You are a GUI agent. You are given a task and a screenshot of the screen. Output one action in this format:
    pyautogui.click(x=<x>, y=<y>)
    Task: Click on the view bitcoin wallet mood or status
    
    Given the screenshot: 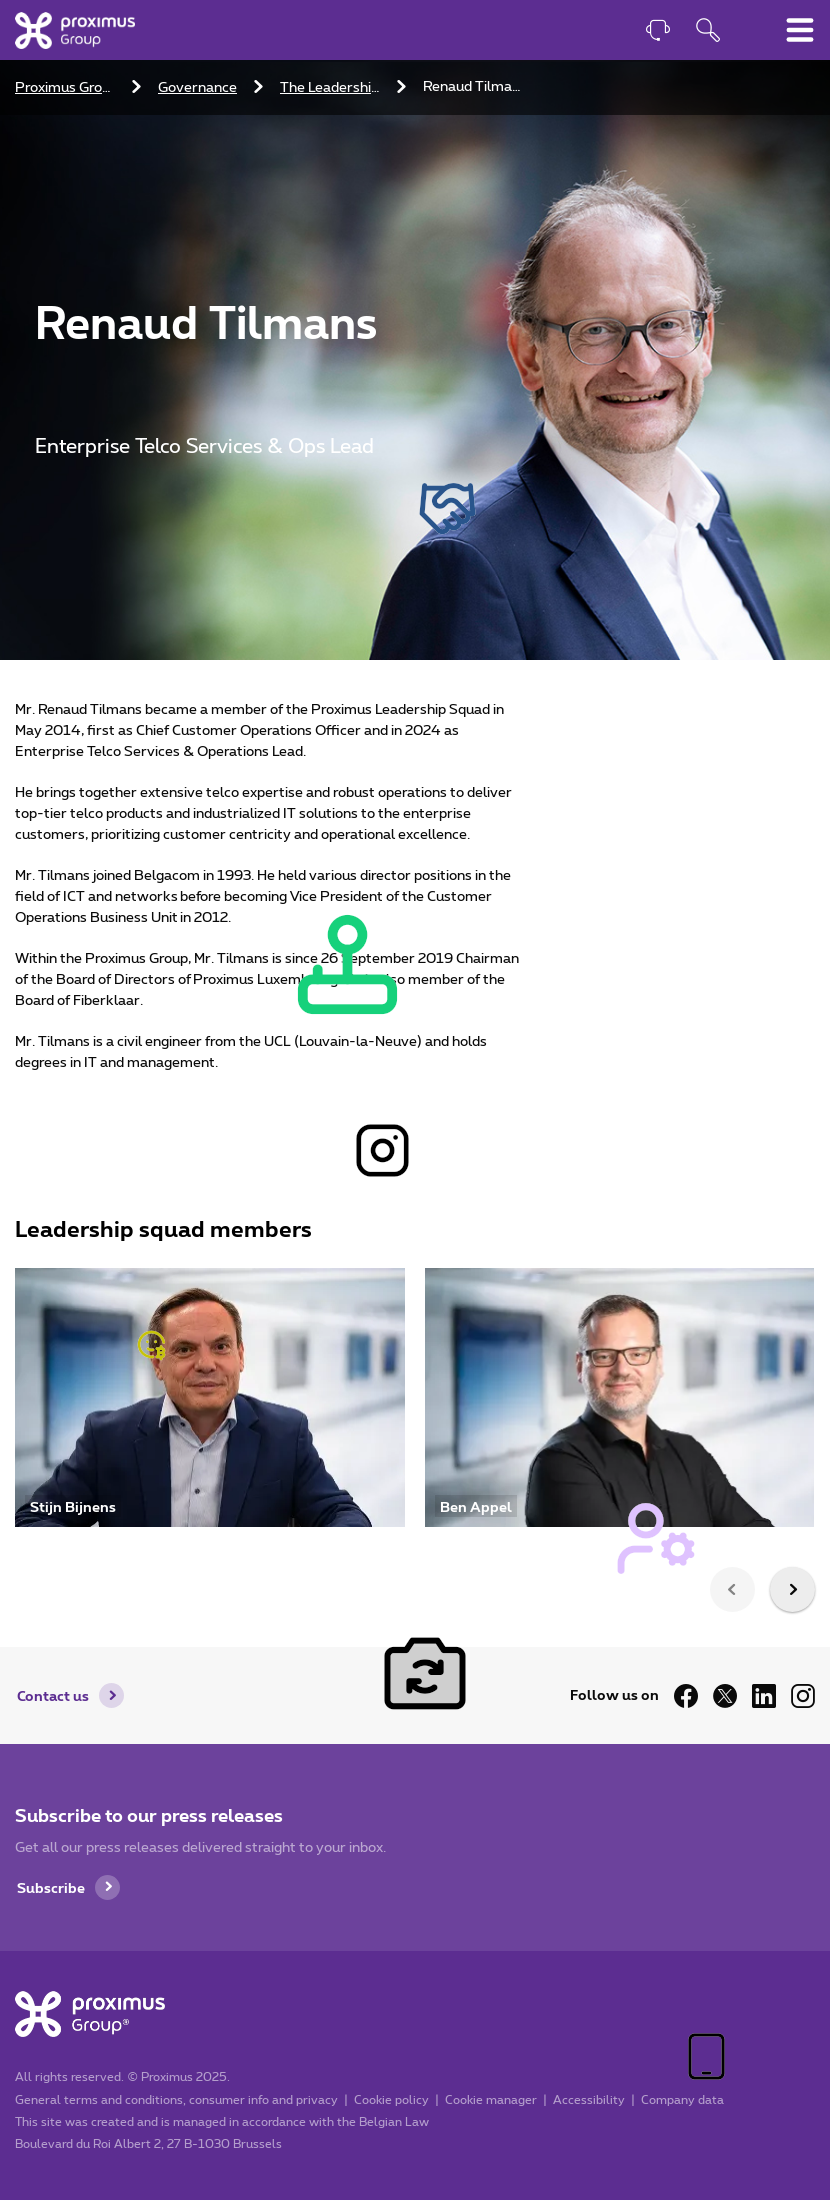 What is the action you would take?
    pyautogui.click(x=151, y=1344)
    